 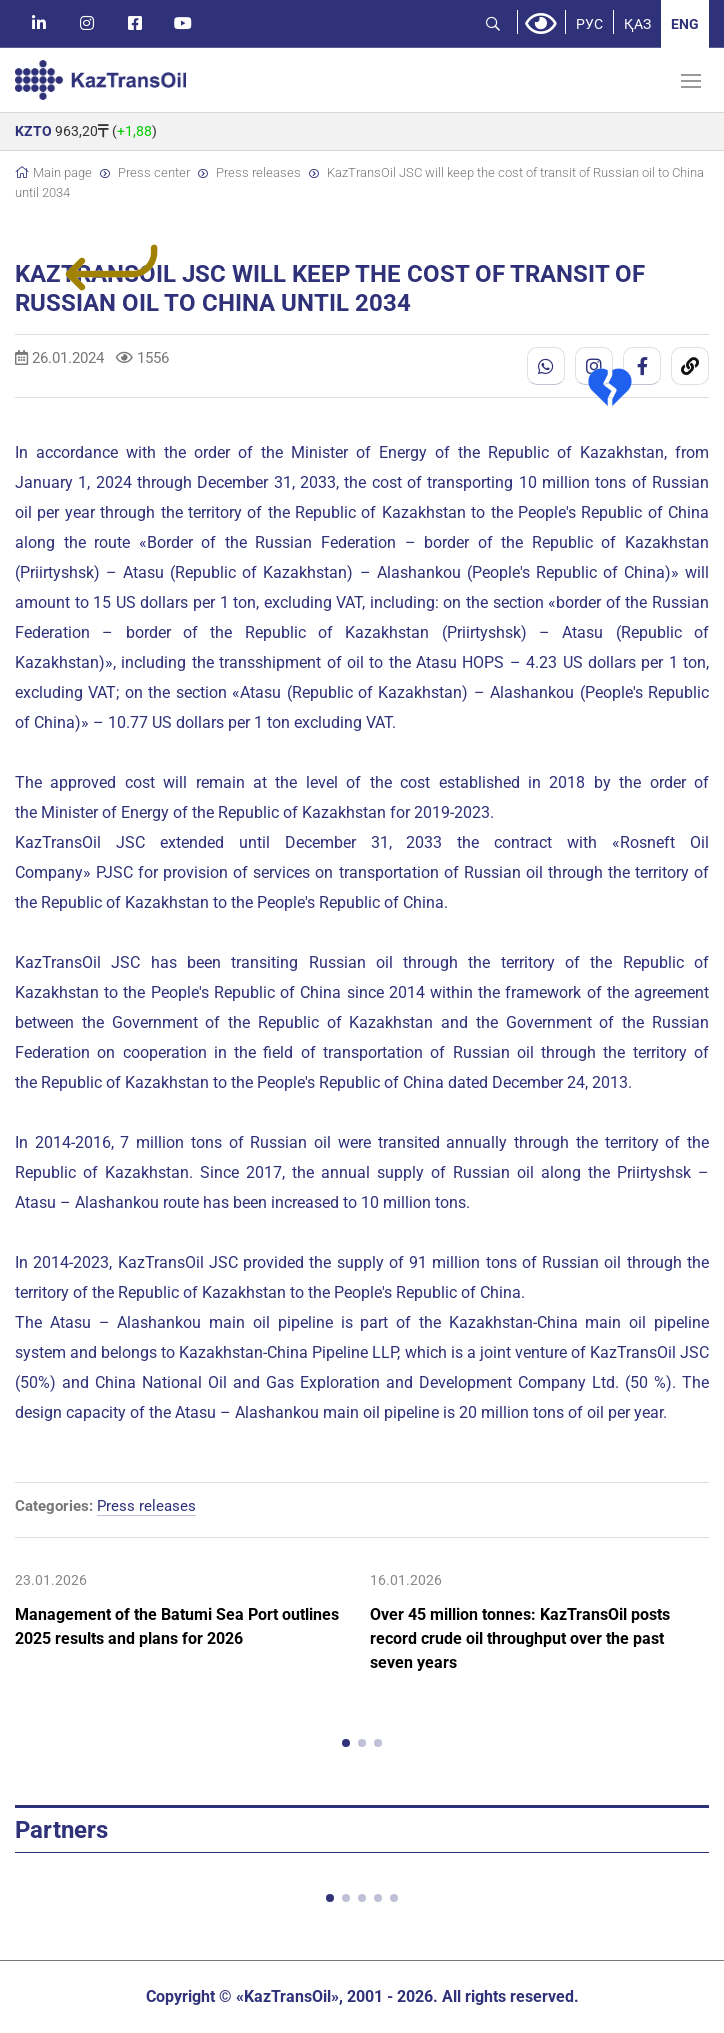 What do you see at coordinates (610, 388) in the screenshot?
I see `indicates a broken or failed favorite` at bounding box center [610, 388].